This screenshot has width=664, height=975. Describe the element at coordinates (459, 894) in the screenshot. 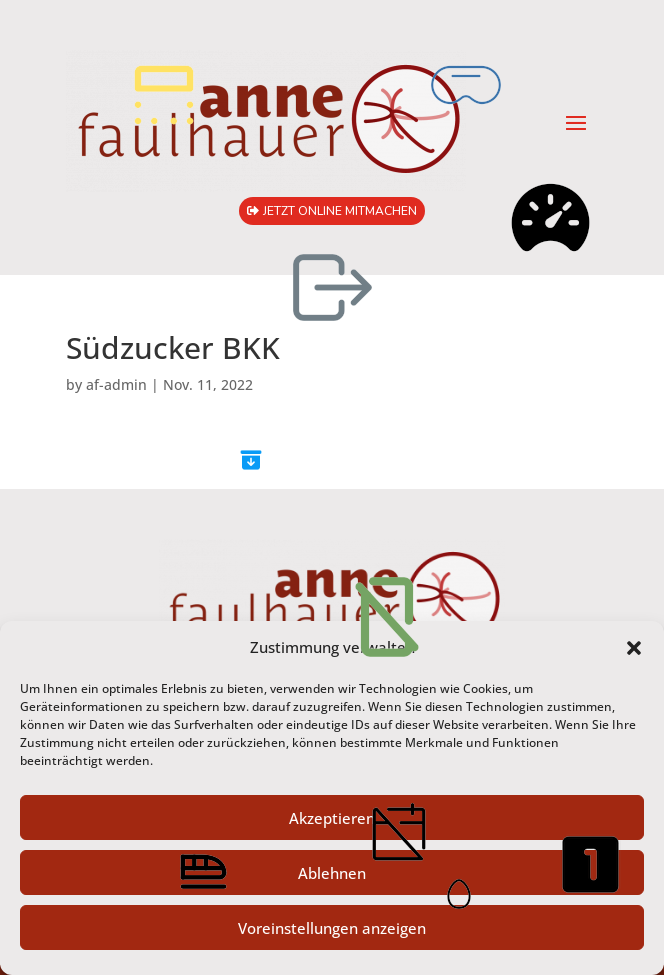

I see `indicates breakfast or food-related content` at that location.